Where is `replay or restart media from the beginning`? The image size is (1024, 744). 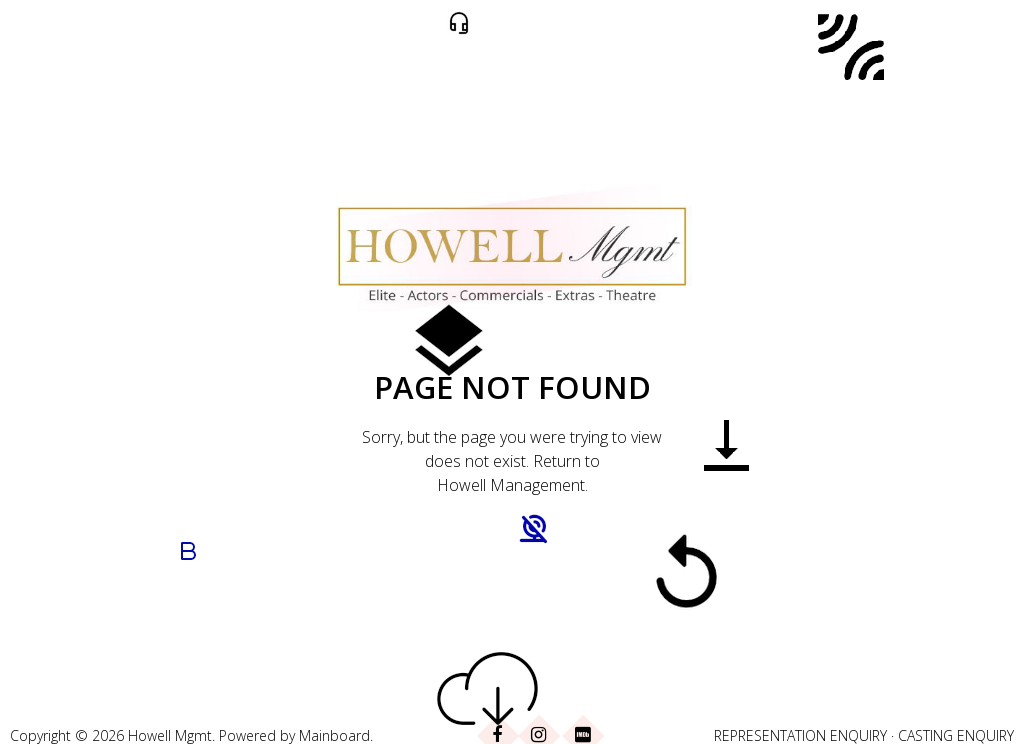
replay or restart media from the beginning is located at coordinates (686, 573).